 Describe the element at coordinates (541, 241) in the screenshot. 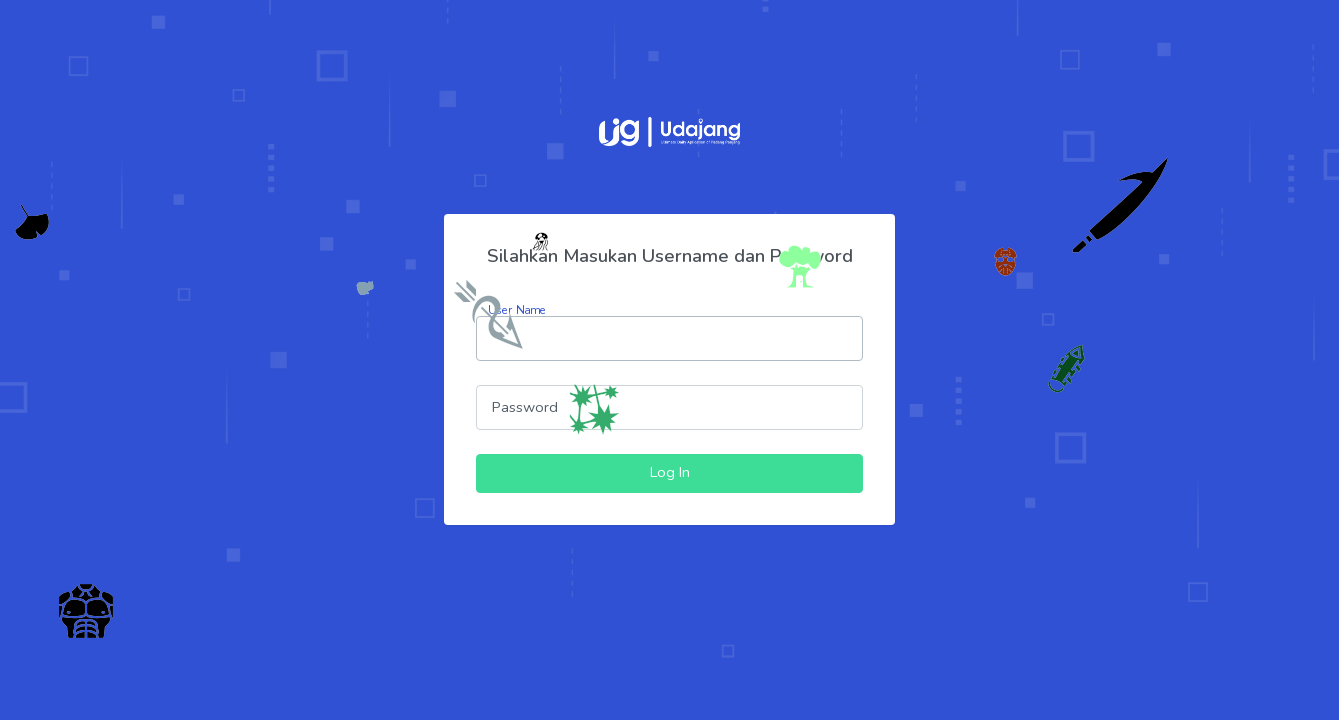

I see `jellyfish creature or enemy in a game interface` at that location.